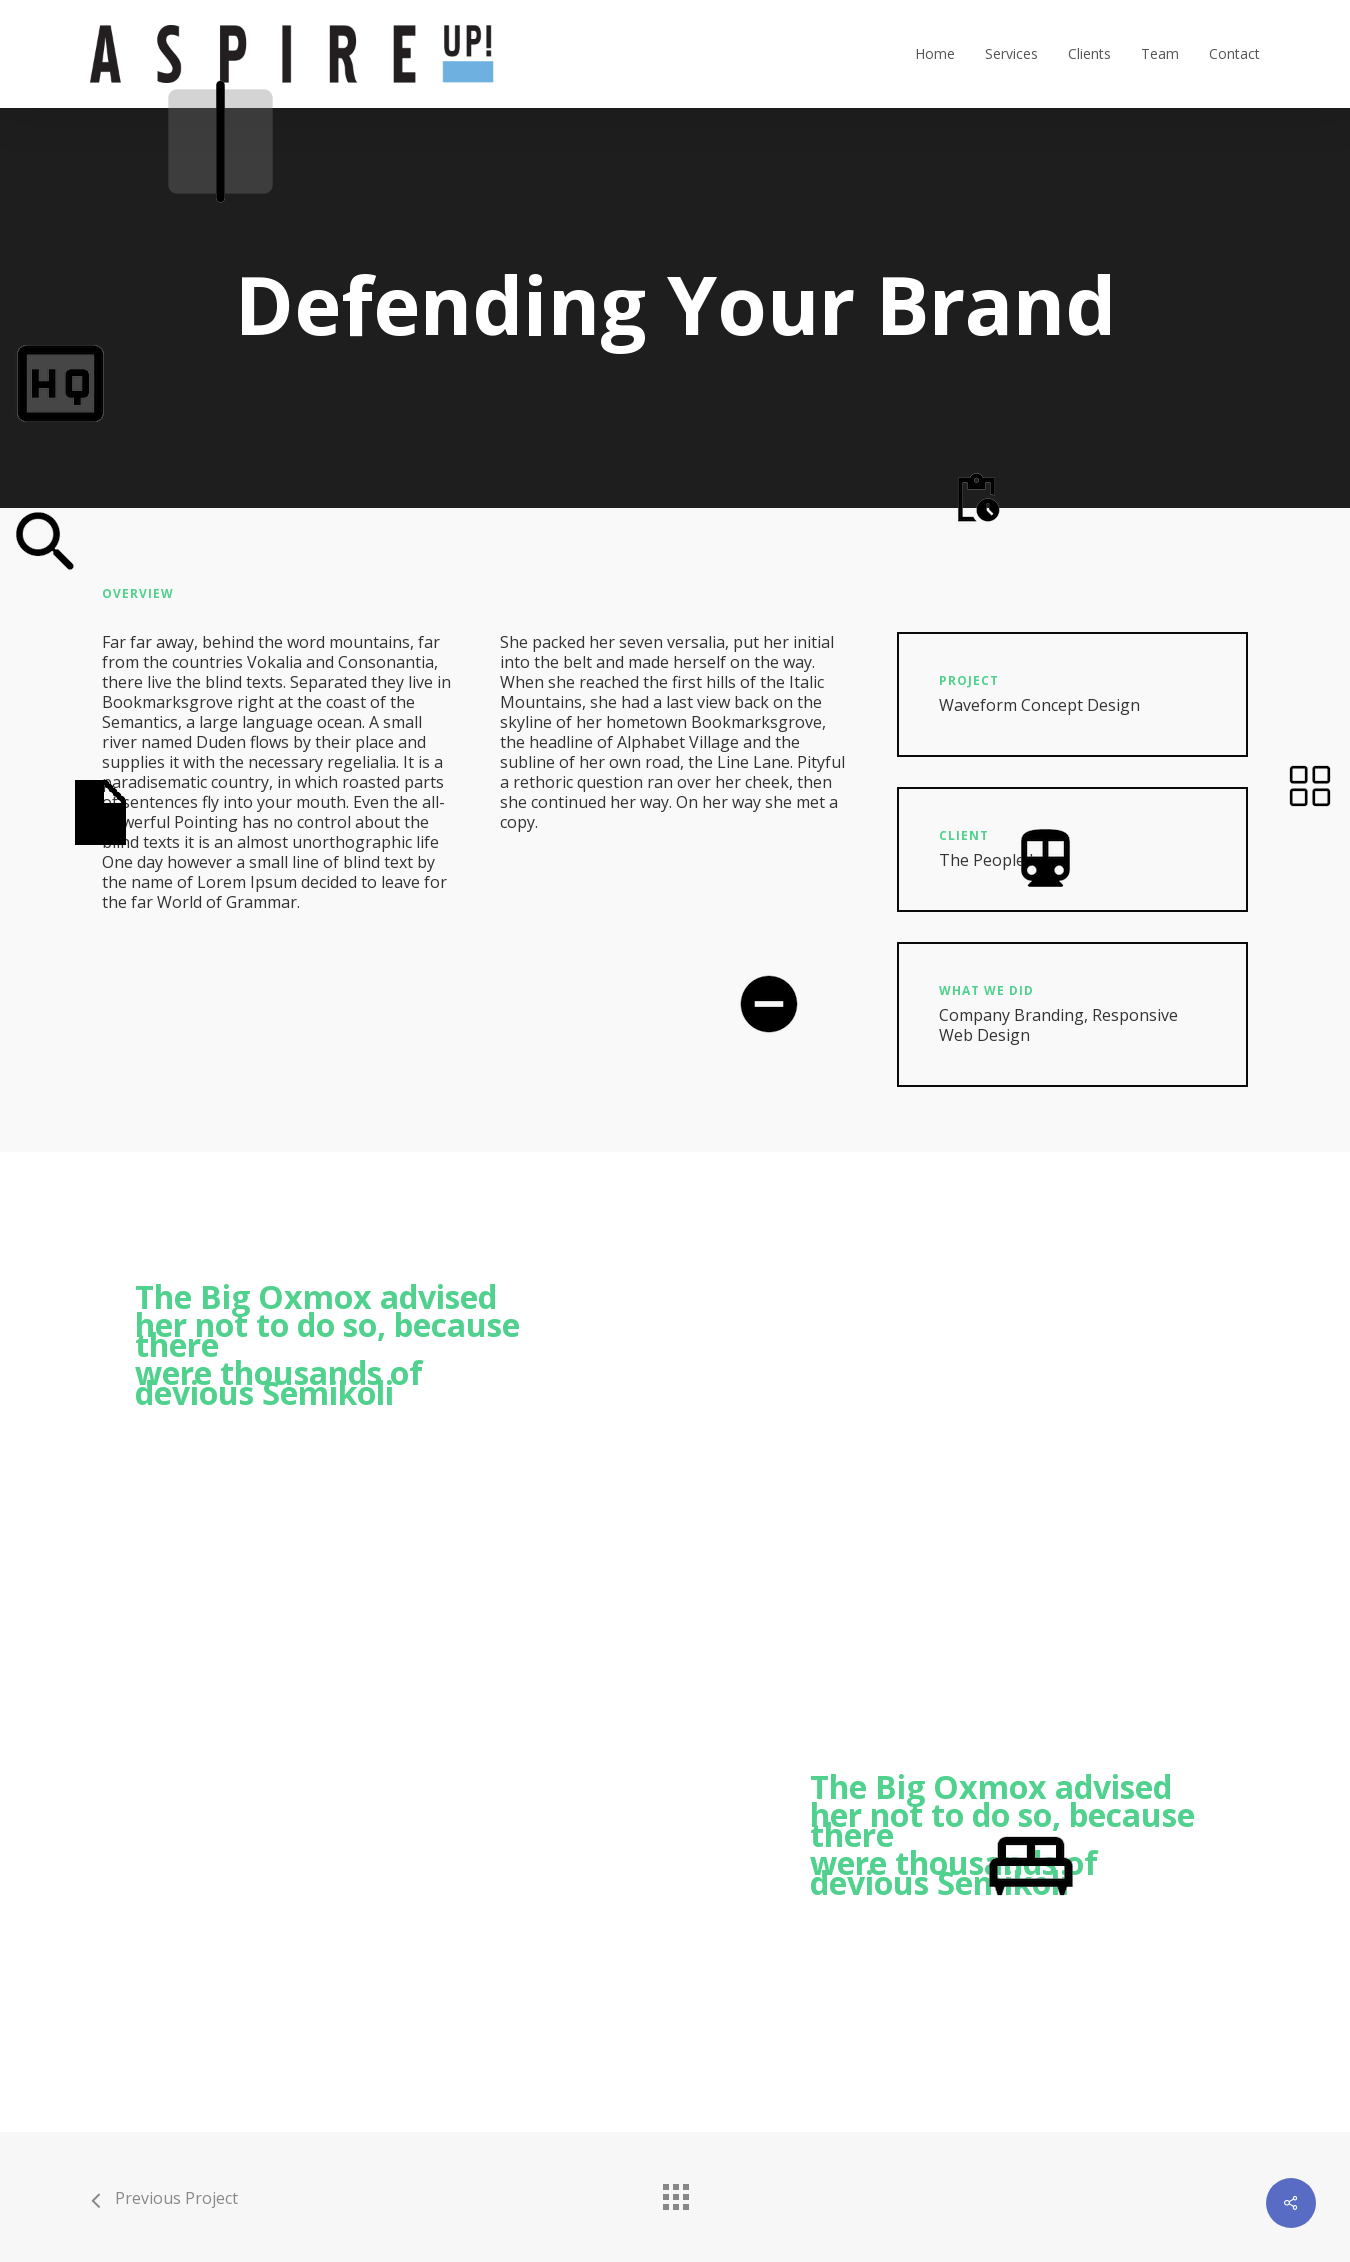 The width and height of the screenshot is (1350, 2262). I want to click on visual separator between UI elements, so click(220, 141).